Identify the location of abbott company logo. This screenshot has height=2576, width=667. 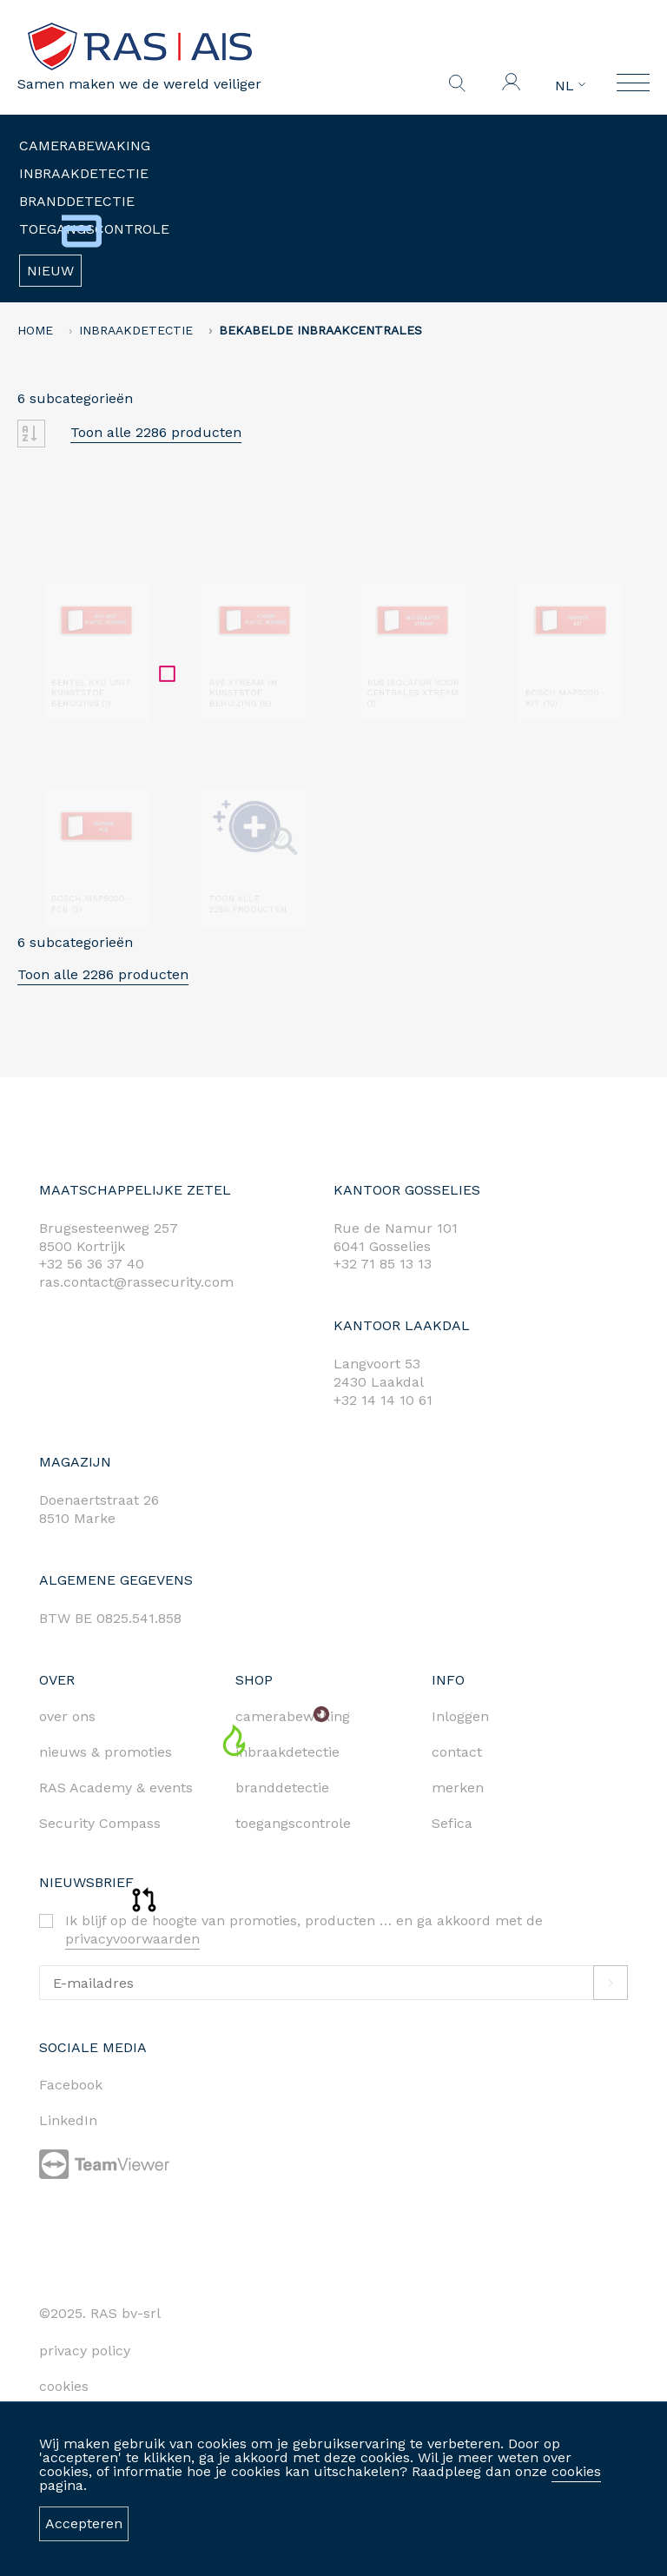
(82, 231).